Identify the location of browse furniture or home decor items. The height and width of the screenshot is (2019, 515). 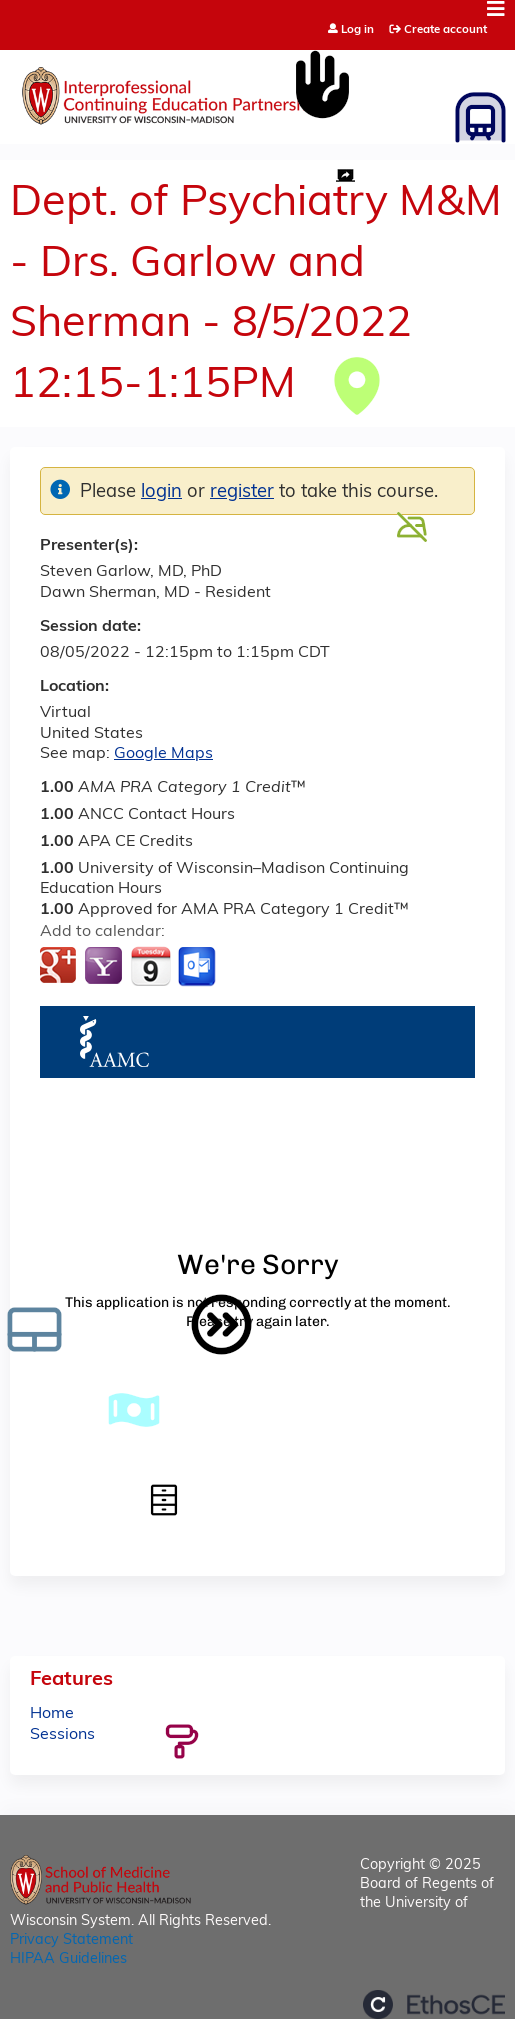
(164, 1500).